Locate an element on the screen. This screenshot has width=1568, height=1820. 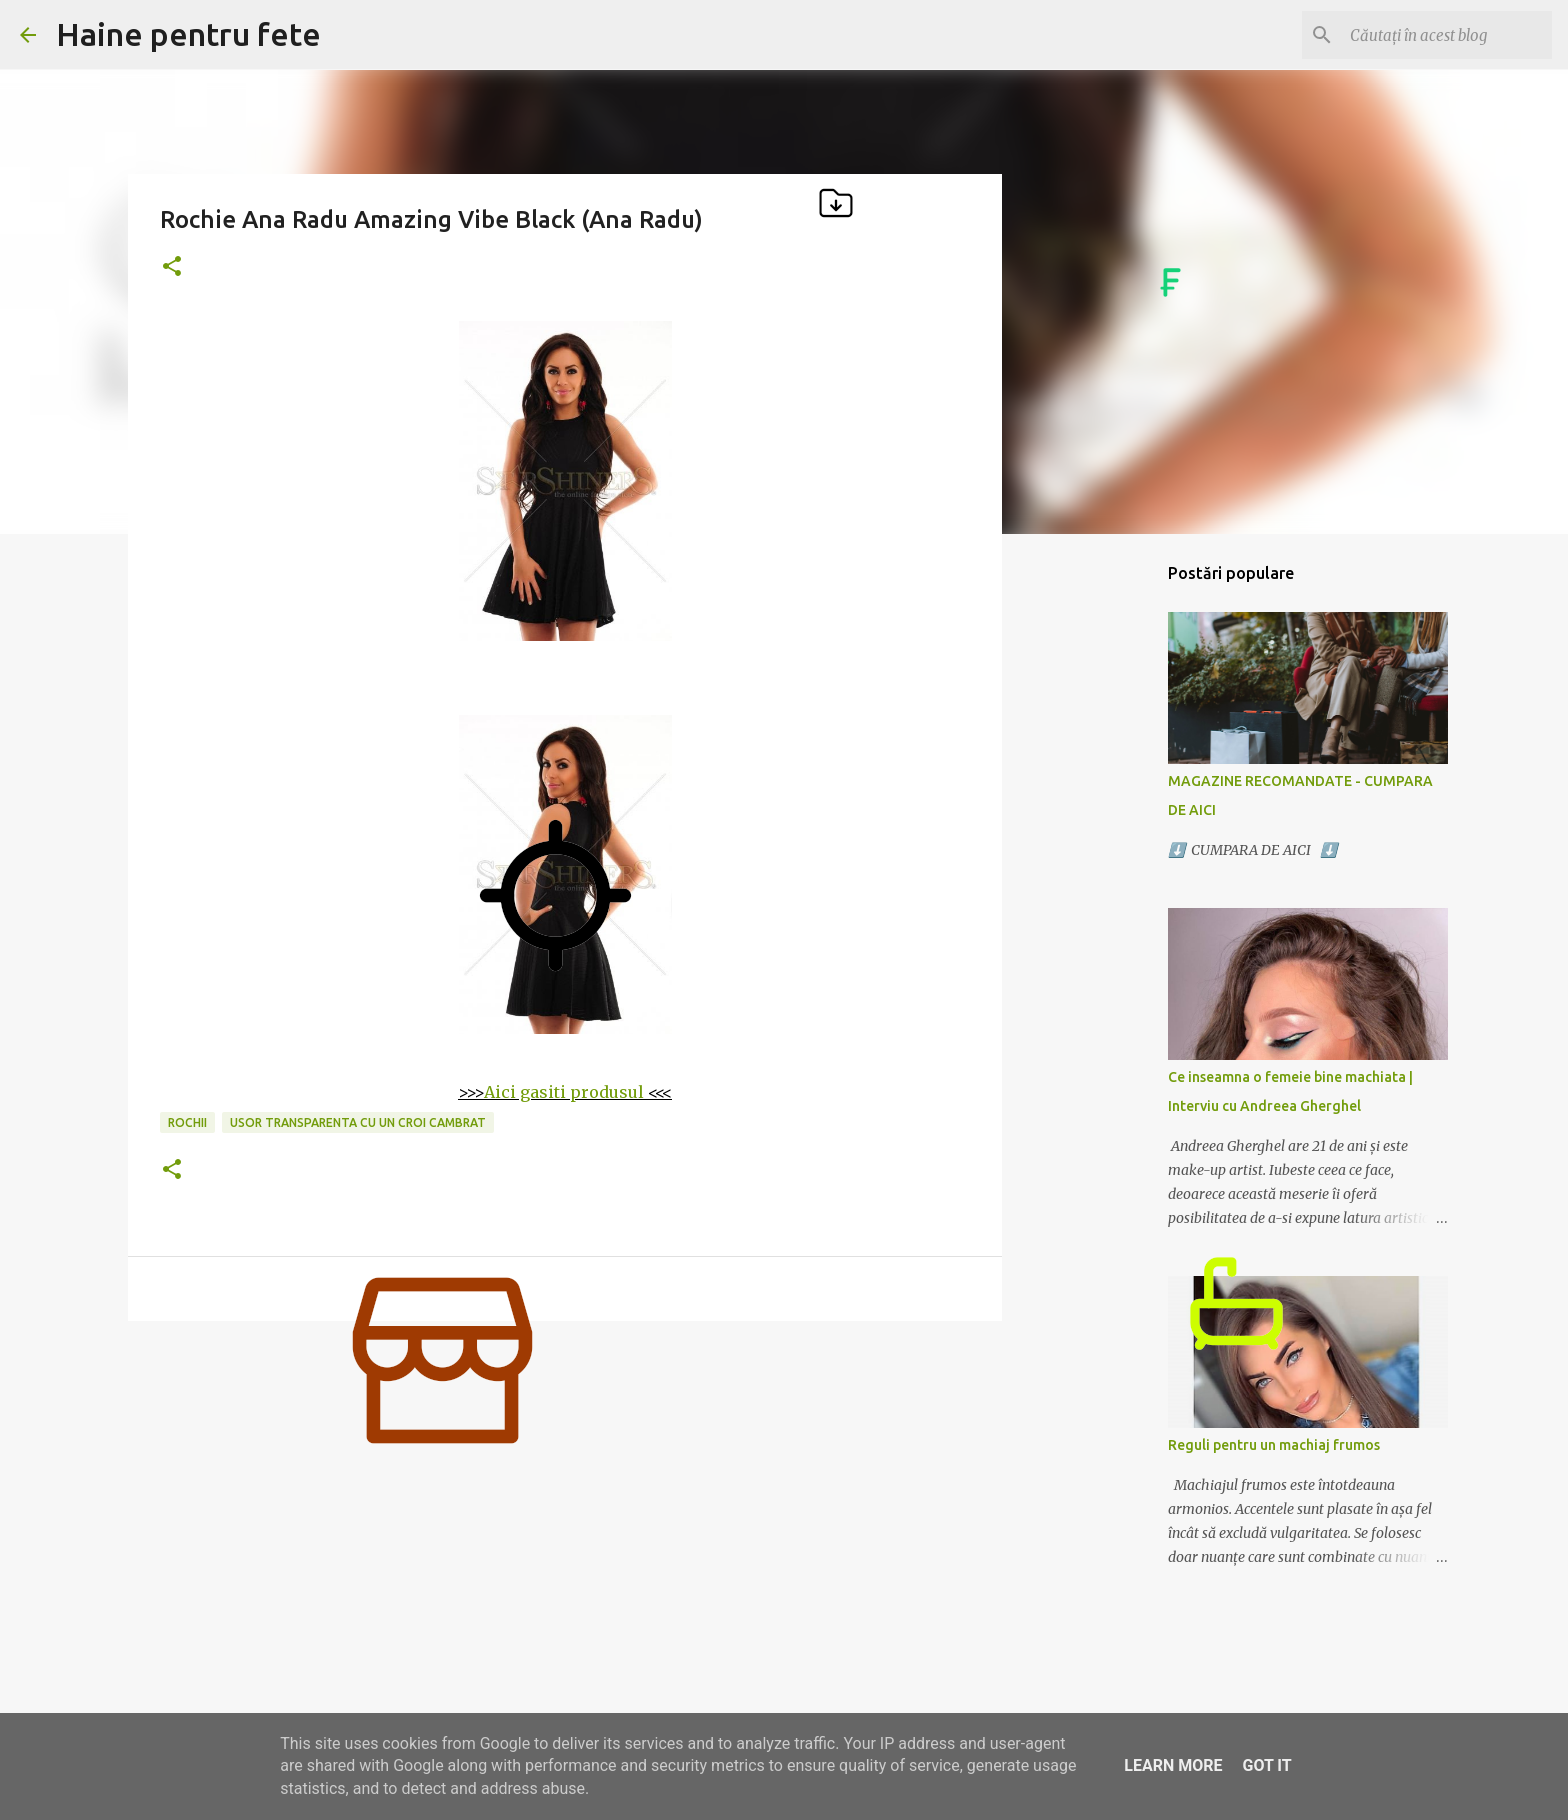
download files to folder is located at coordinates (836, 203).